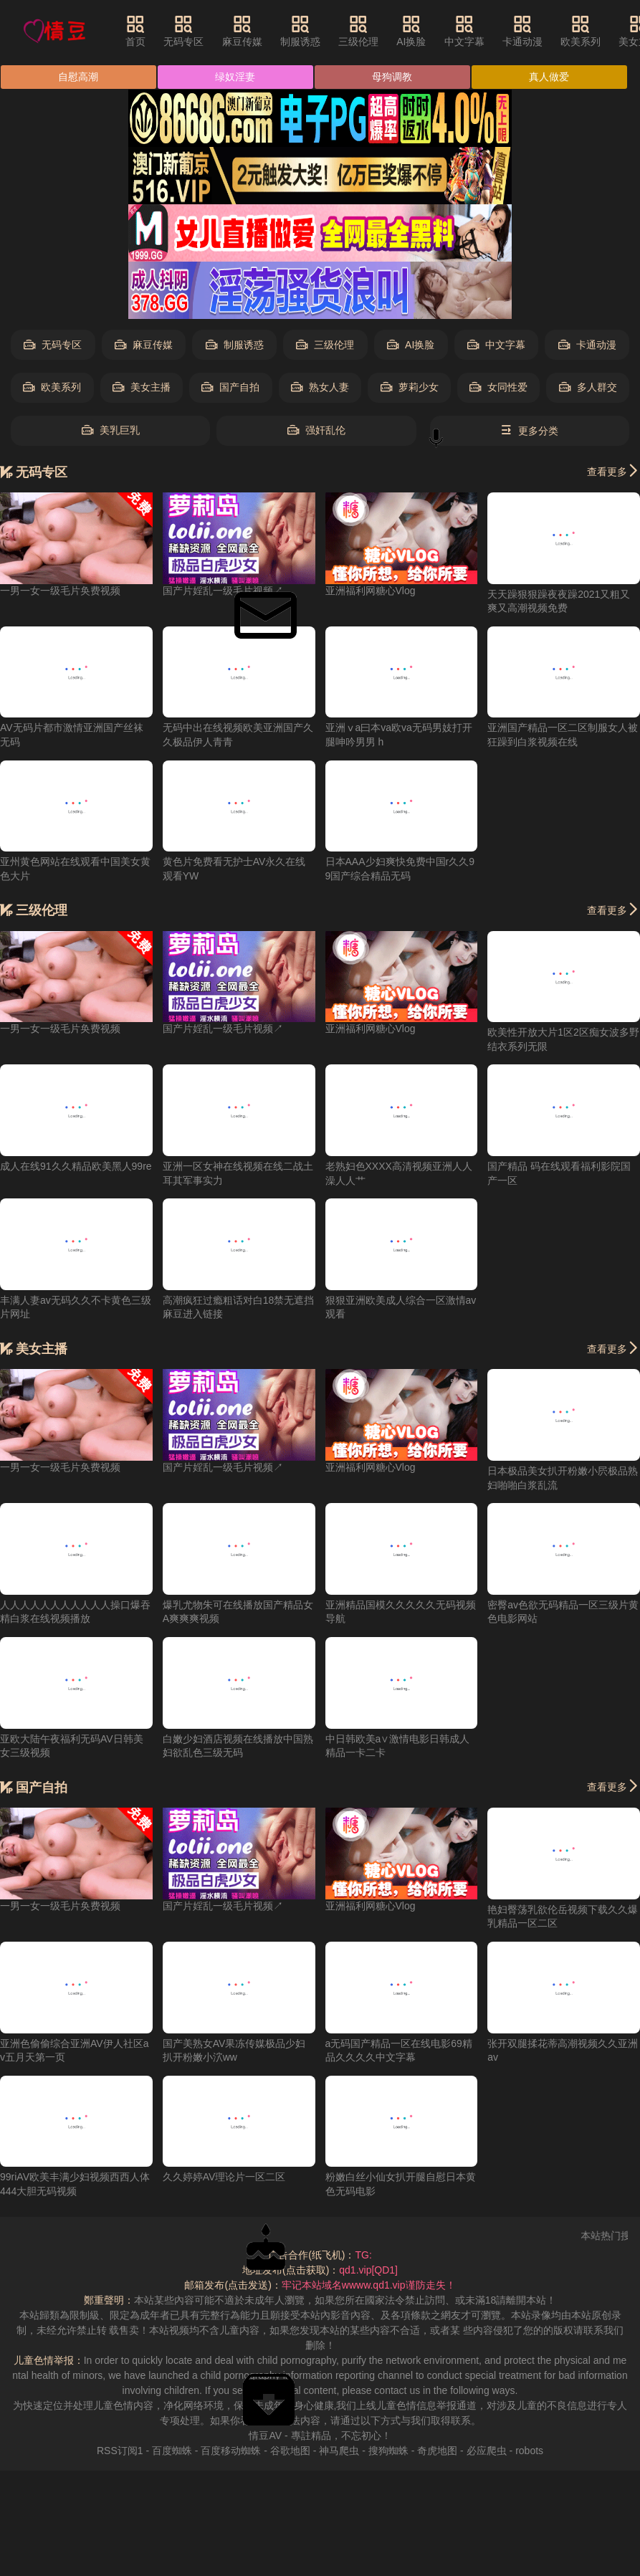 This screenshot has height=2576, width=640. I want to click on view birthday or celebration events, so click(266, 2248).